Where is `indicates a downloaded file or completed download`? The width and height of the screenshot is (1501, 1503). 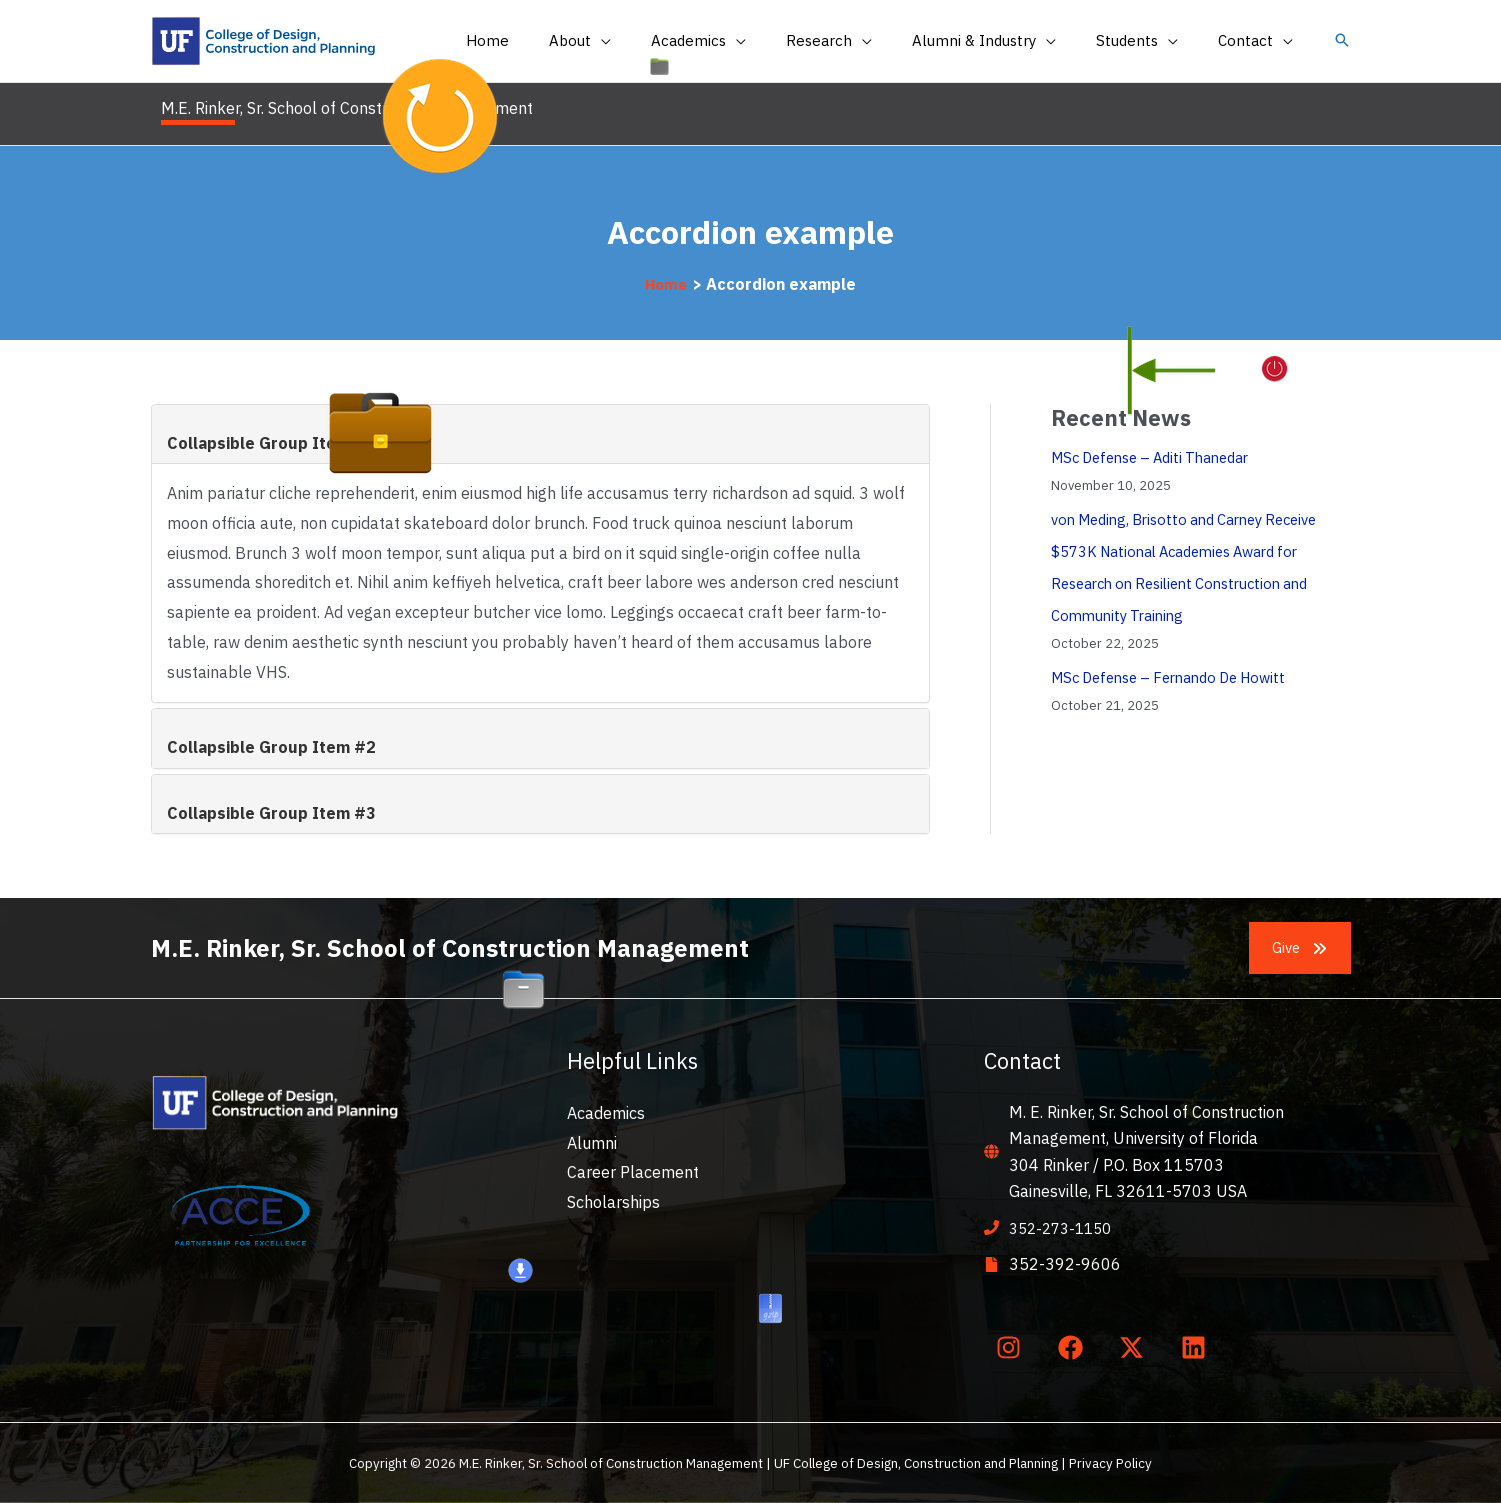
indicates a downloaded file or completed download is located at coordinates (520, 1270).